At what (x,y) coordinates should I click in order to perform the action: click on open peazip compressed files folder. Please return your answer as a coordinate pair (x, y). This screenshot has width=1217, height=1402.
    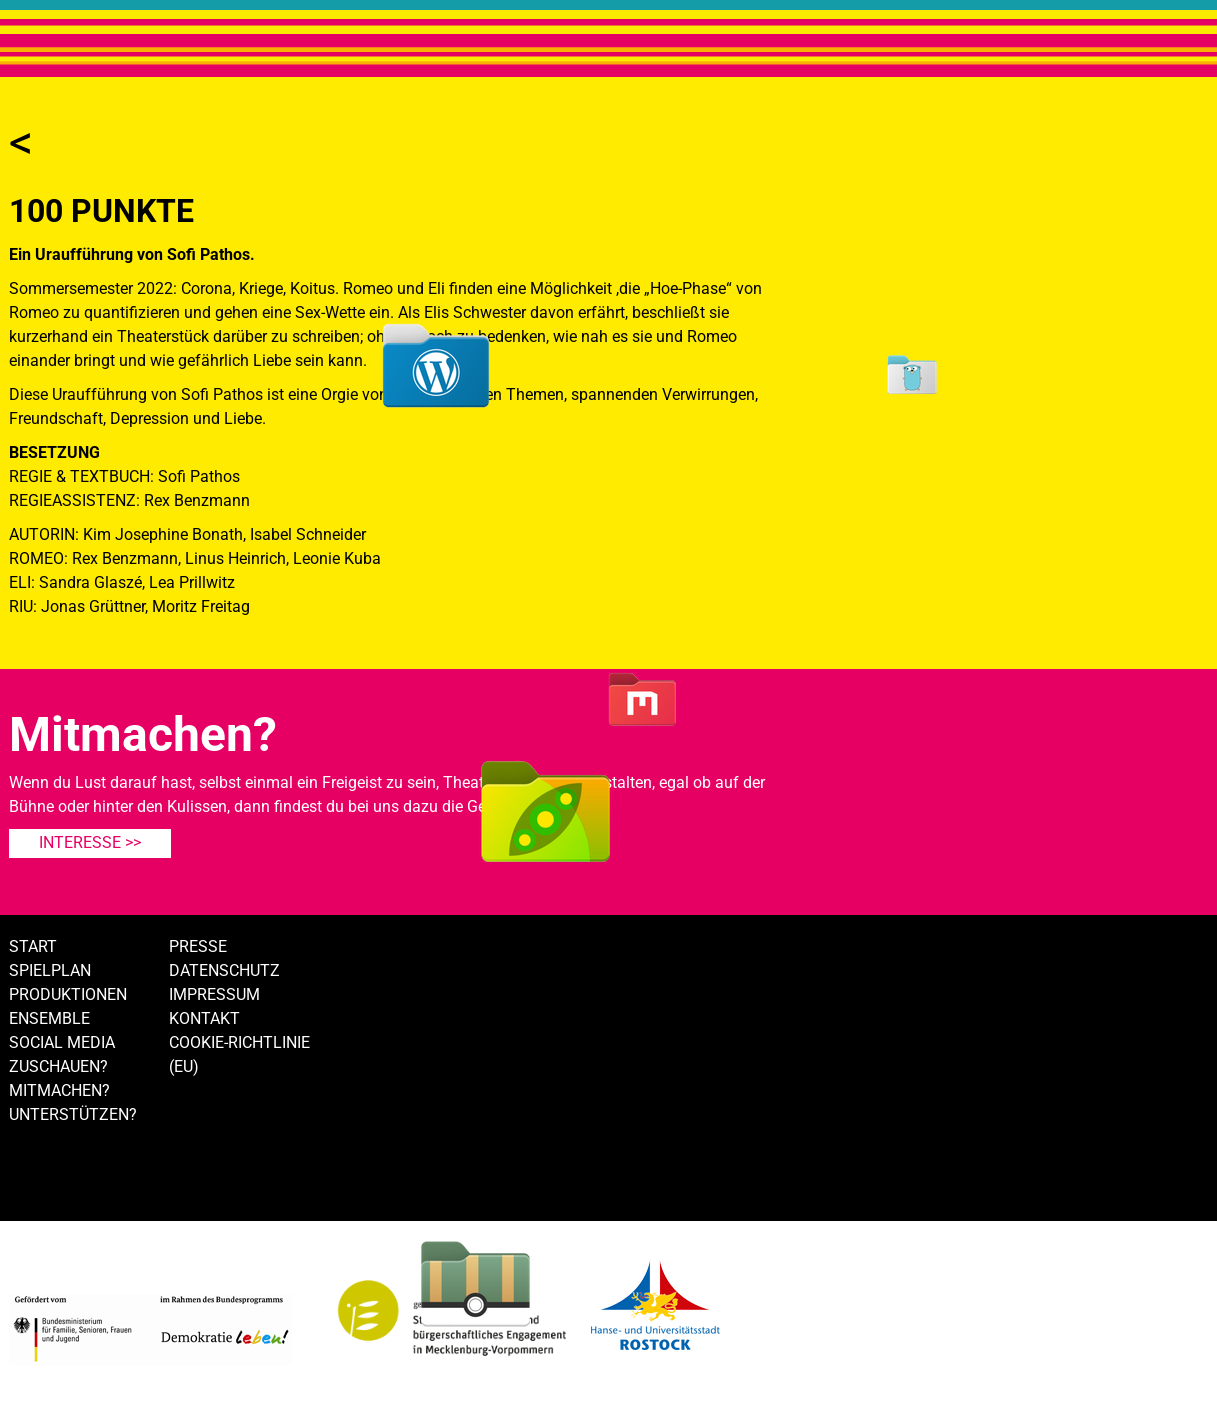
    Looking at the image, I should click on (545, 815).